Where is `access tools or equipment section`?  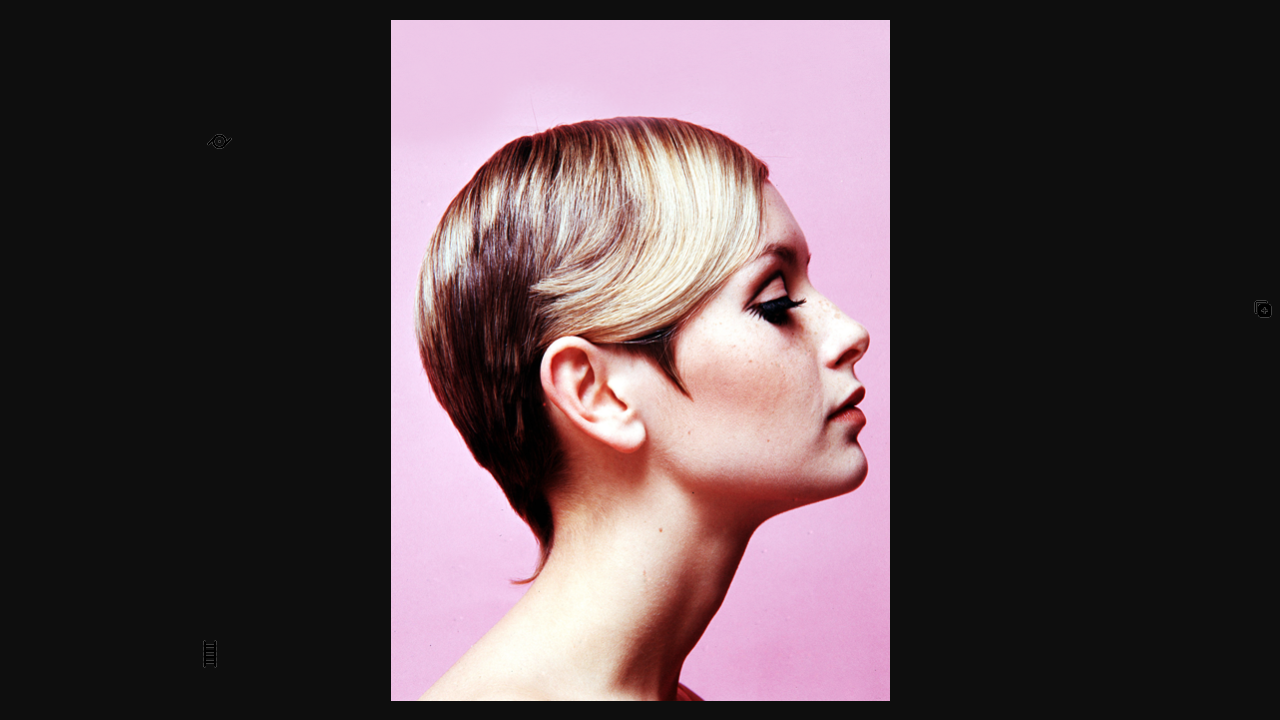 access tools or equipment section is located at coordinates (210, 654).